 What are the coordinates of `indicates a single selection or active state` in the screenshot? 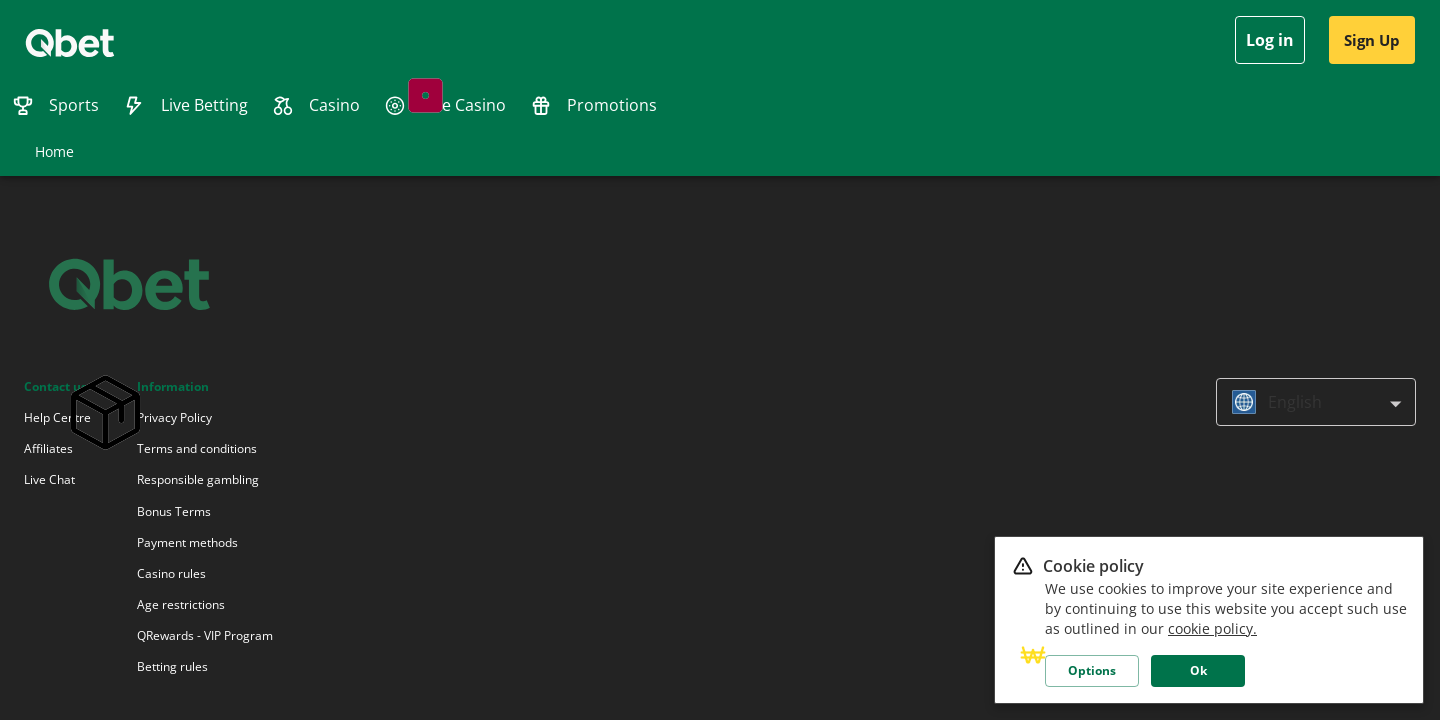 It's located at (425, 95).